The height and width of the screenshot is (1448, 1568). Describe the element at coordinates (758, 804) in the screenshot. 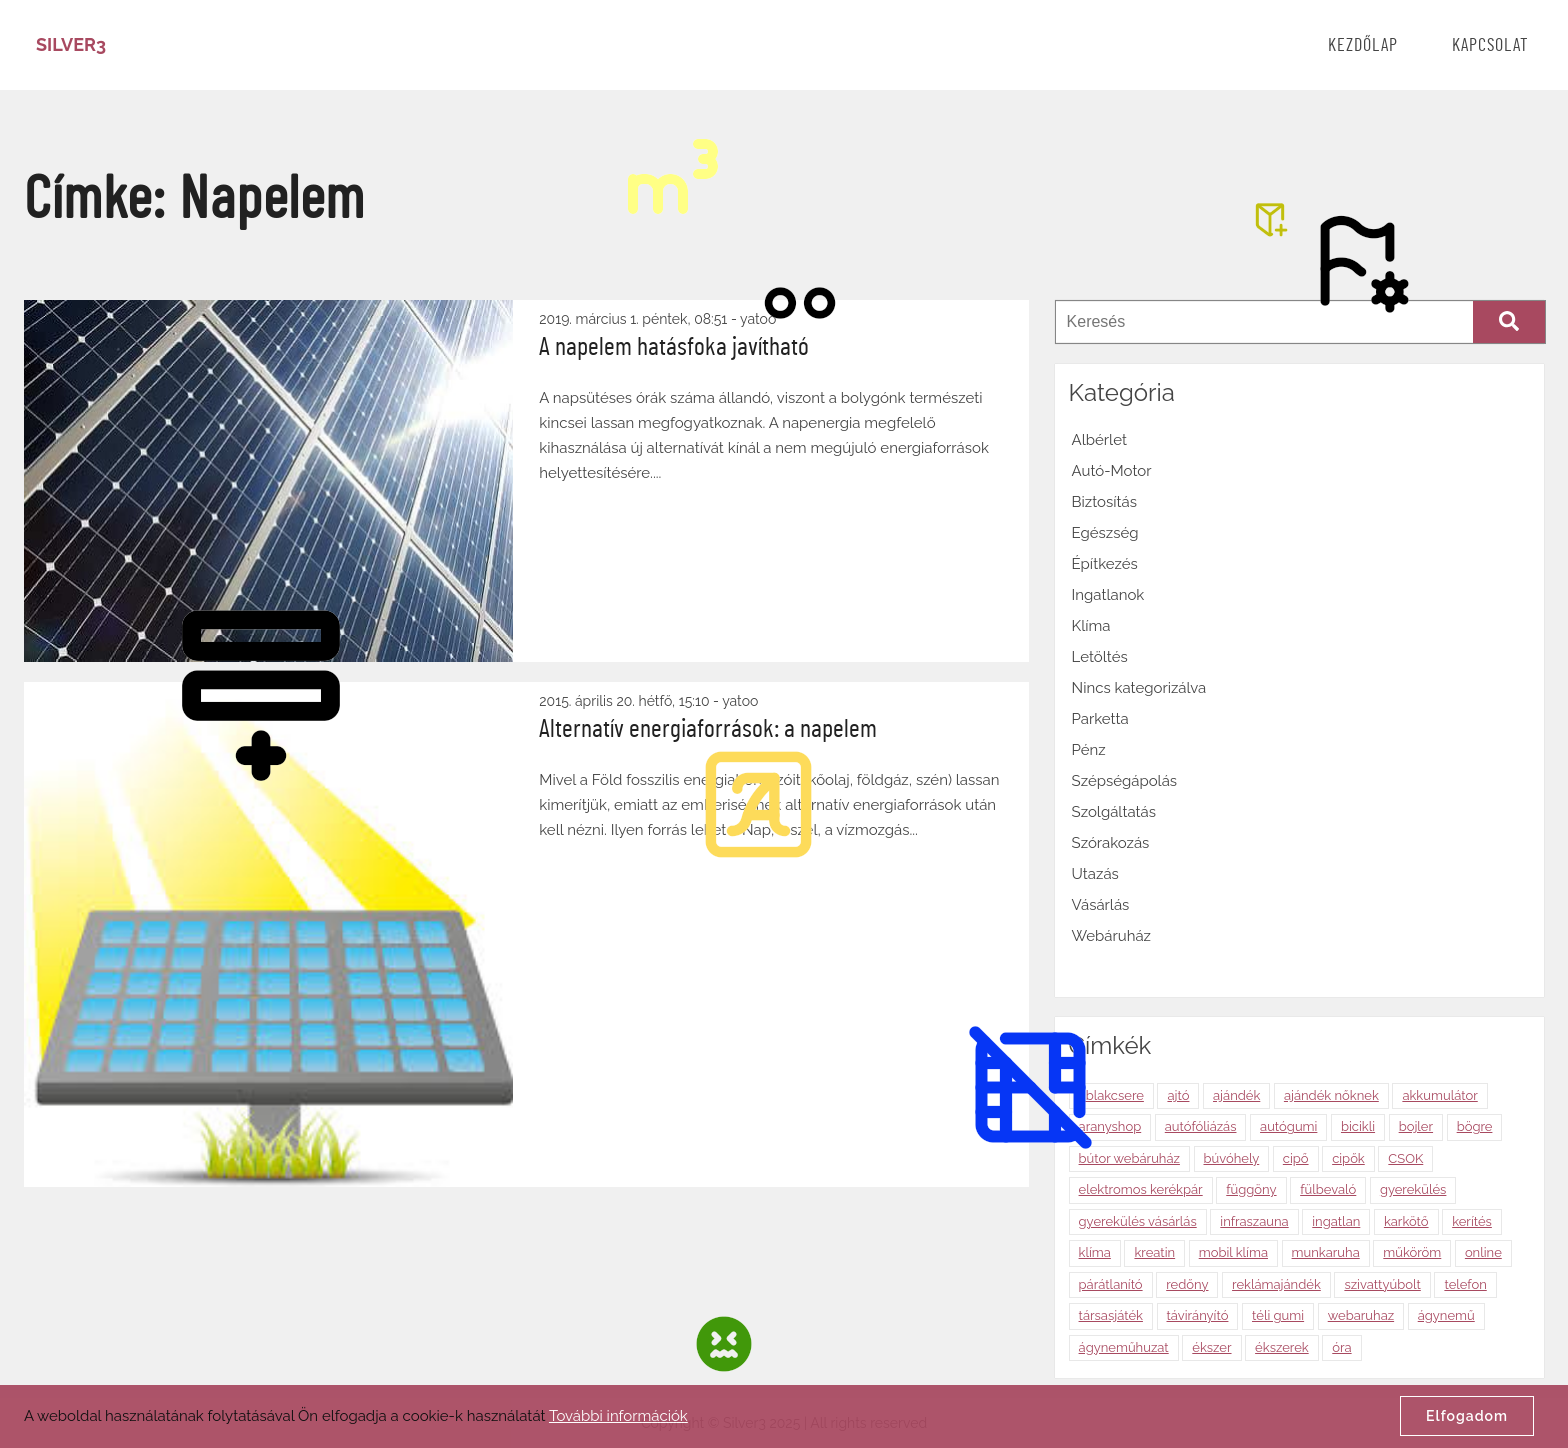

I see `change font or typeface settings` at that location.